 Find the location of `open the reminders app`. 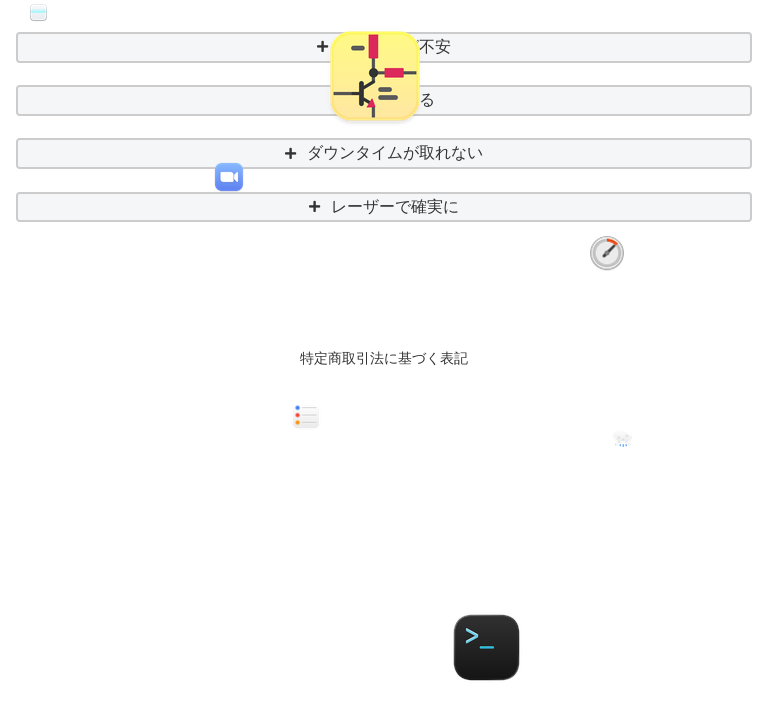

open the reminders app is located at coordinates (306, 415).